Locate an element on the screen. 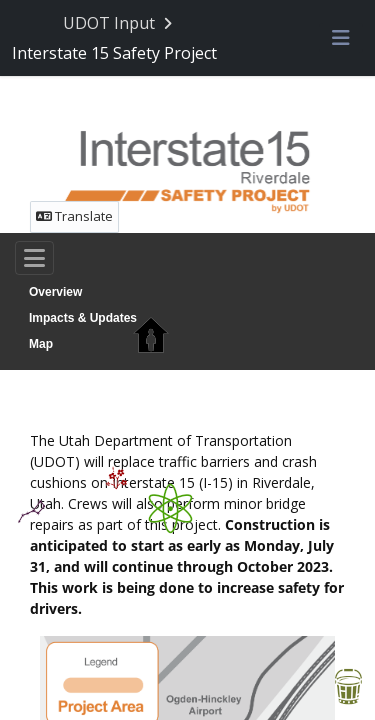 The image size is (375, 720). view player home base or headquarters is located at coordinates (151, 335).